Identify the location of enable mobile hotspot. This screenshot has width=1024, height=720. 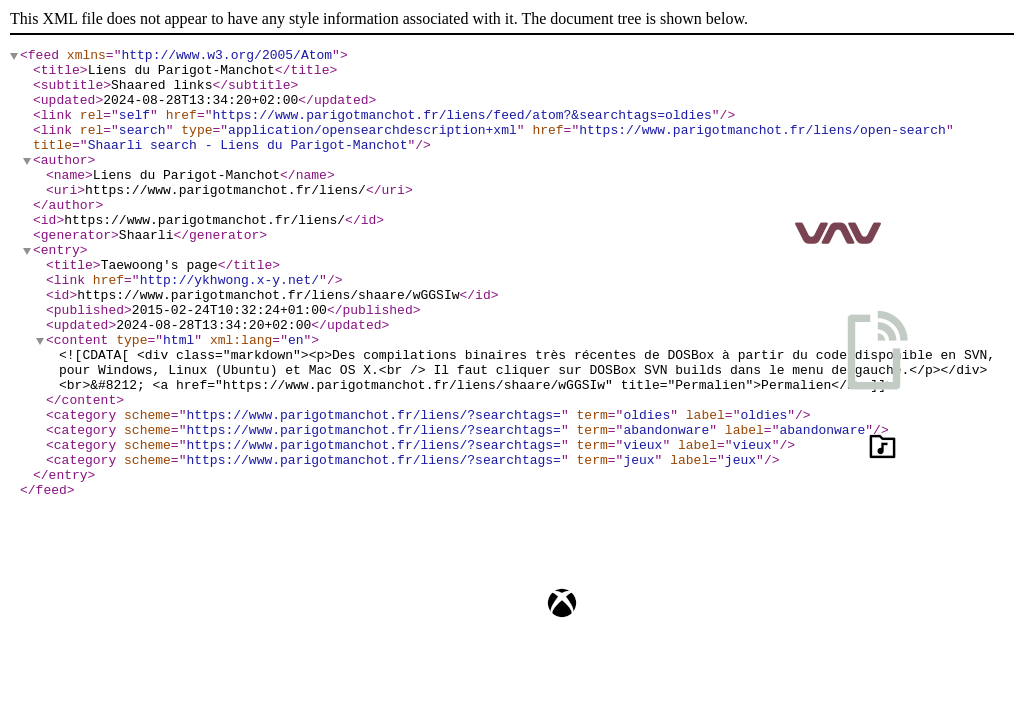
(874, 352).